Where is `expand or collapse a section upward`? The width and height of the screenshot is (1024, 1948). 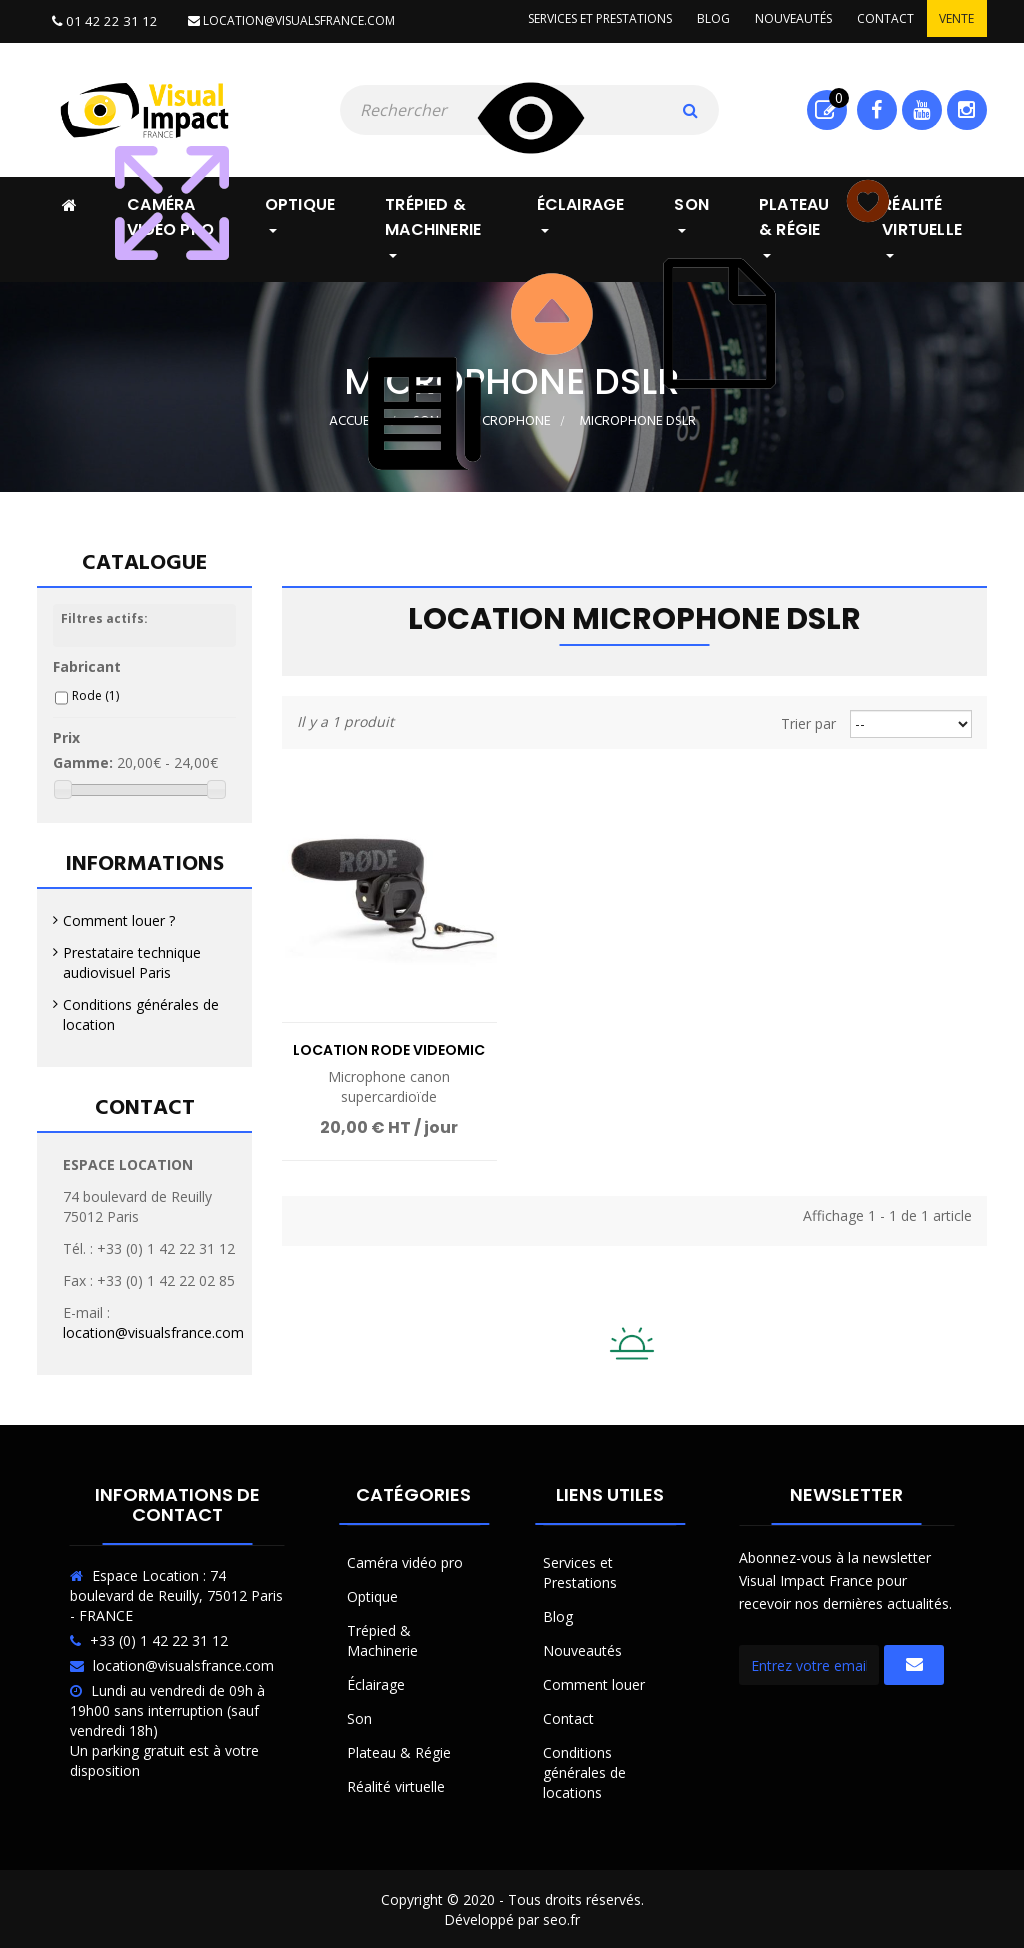
expand or collapse a section upward is located at coordinates (552, 314).